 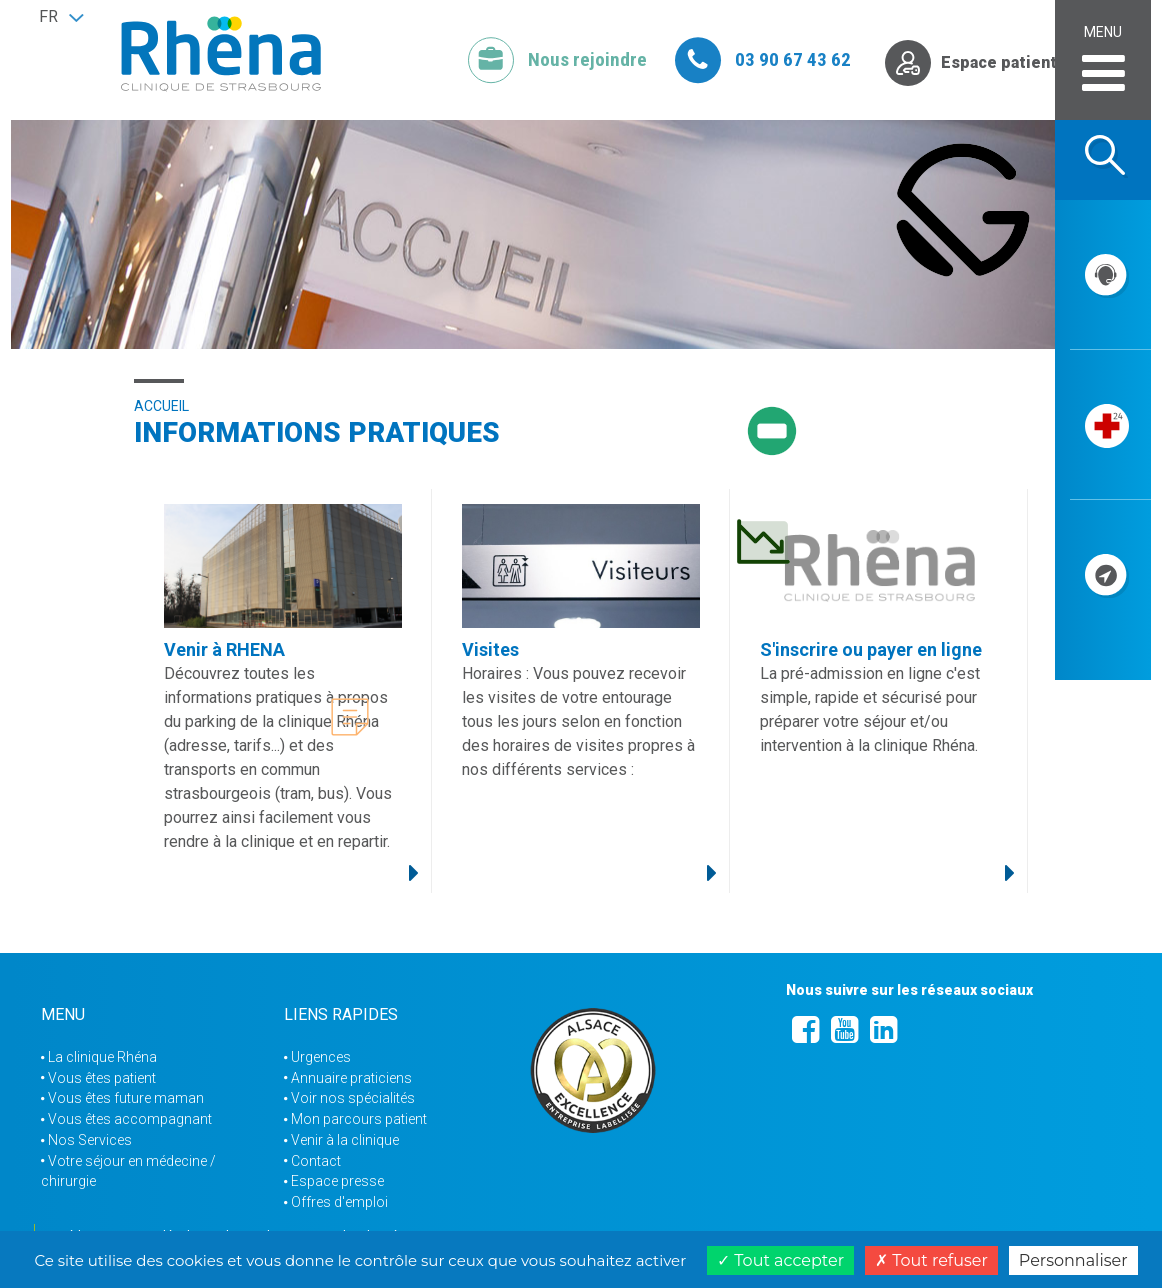 I want to click on view declining trend data, so click(x=763, y=541).